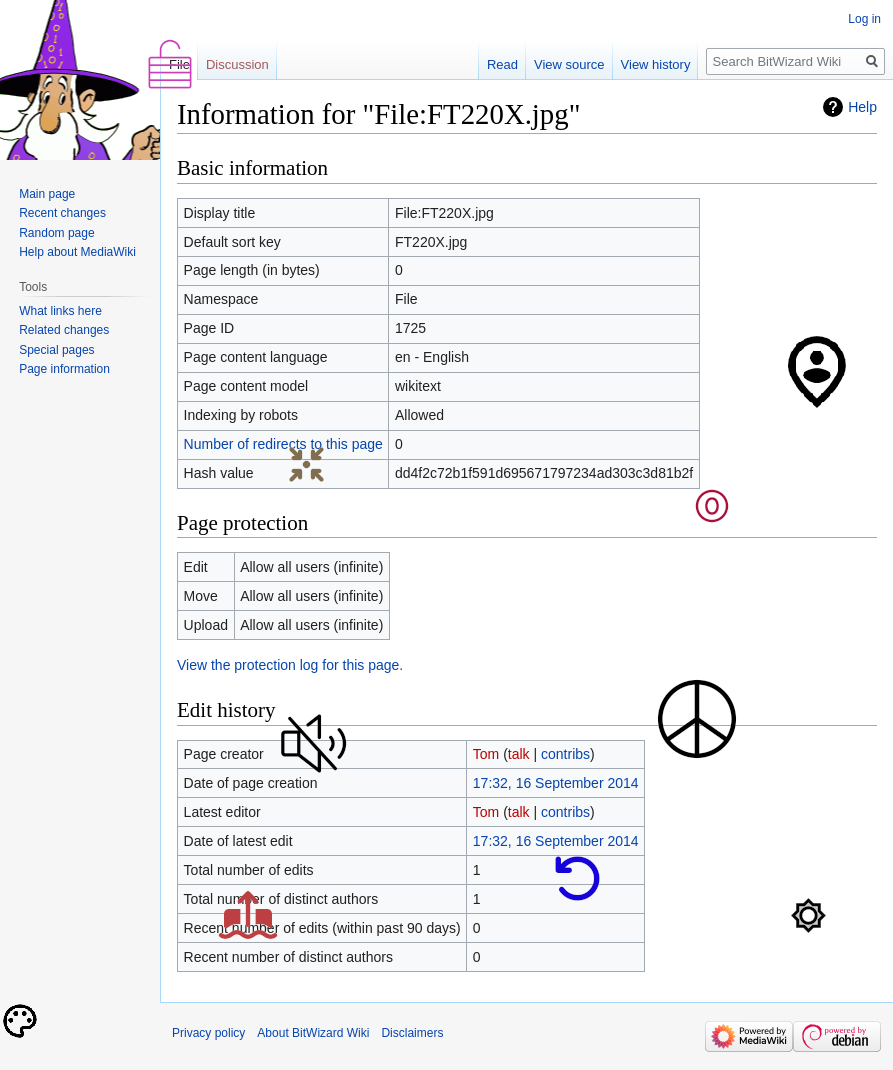  What do you see at coordinates (577, 878) in the screenshot?
I see `undo the last action` at bounding box center [577, 878].